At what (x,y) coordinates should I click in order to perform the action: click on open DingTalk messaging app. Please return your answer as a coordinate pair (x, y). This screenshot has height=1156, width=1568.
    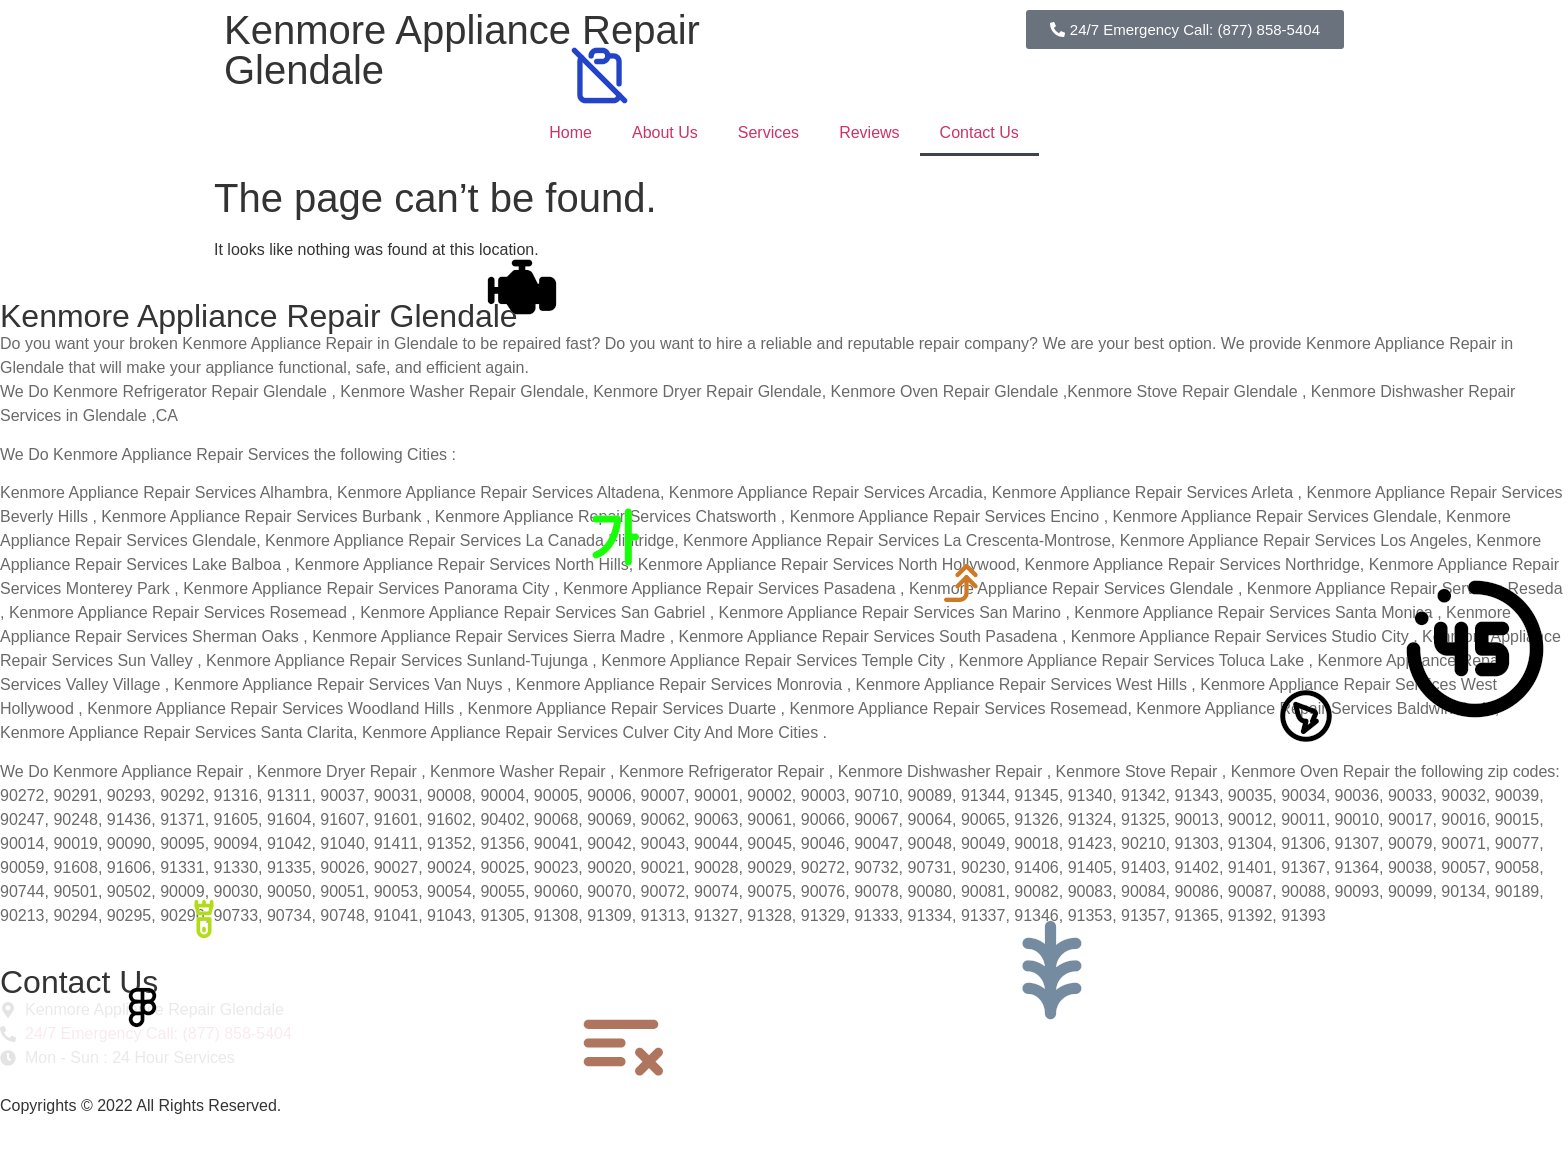
    Looking at the image, I should click on (1306, 716).